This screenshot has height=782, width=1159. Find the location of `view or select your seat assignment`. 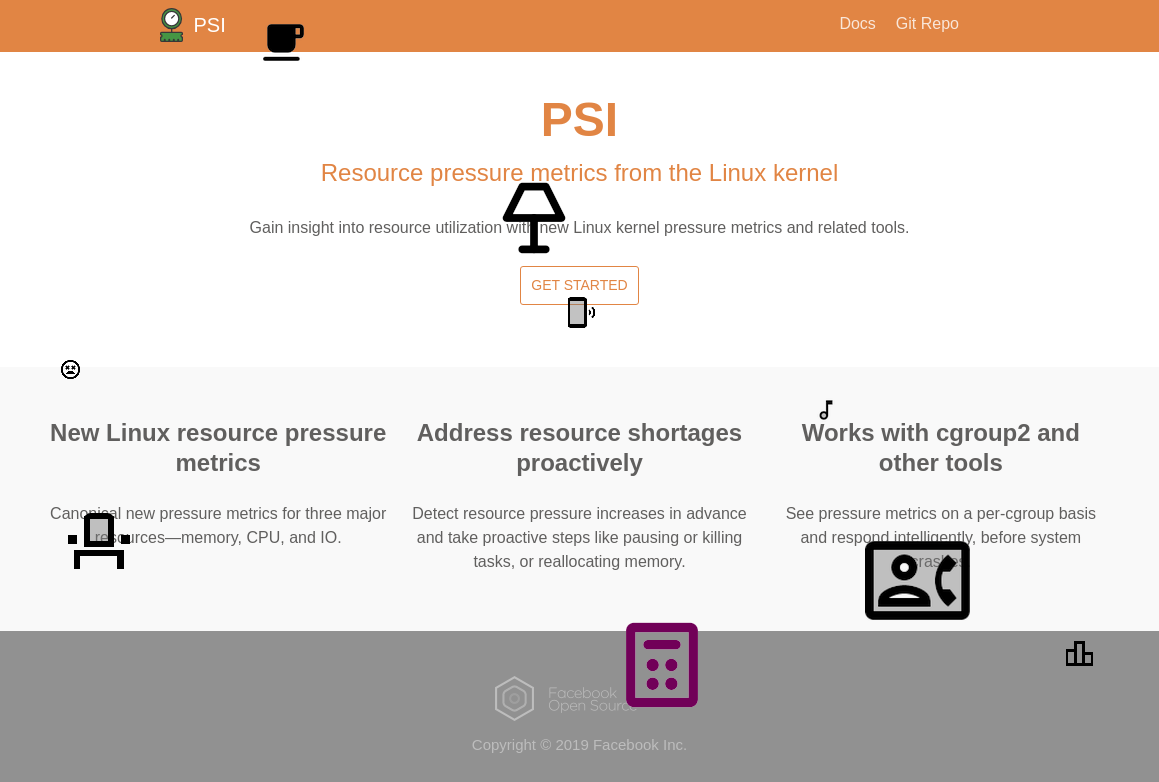

view or select your seat assignment is located at coordinates (99, 541).